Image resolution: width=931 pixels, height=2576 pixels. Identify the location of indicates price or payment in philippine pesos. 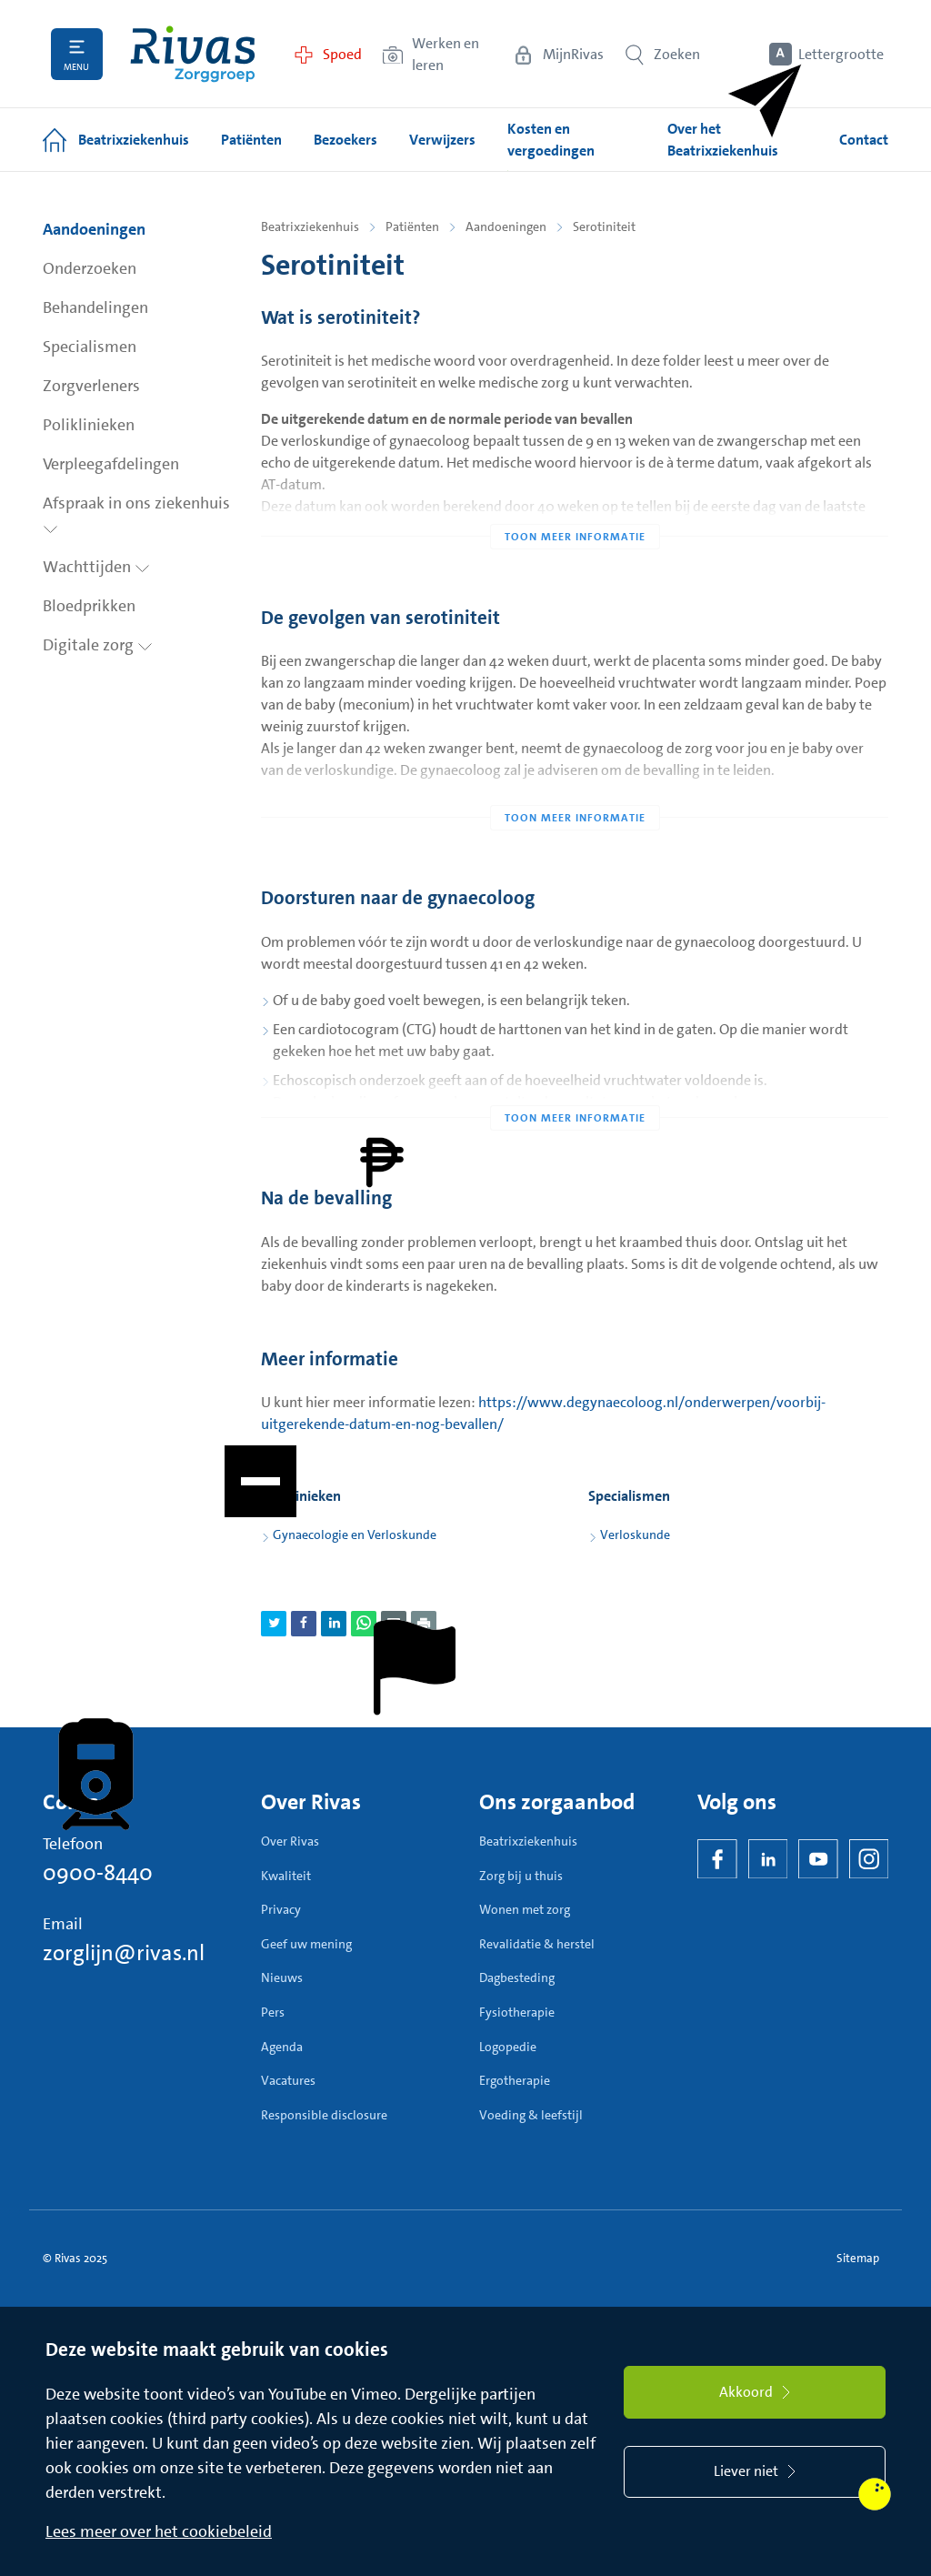
(382, 1162).